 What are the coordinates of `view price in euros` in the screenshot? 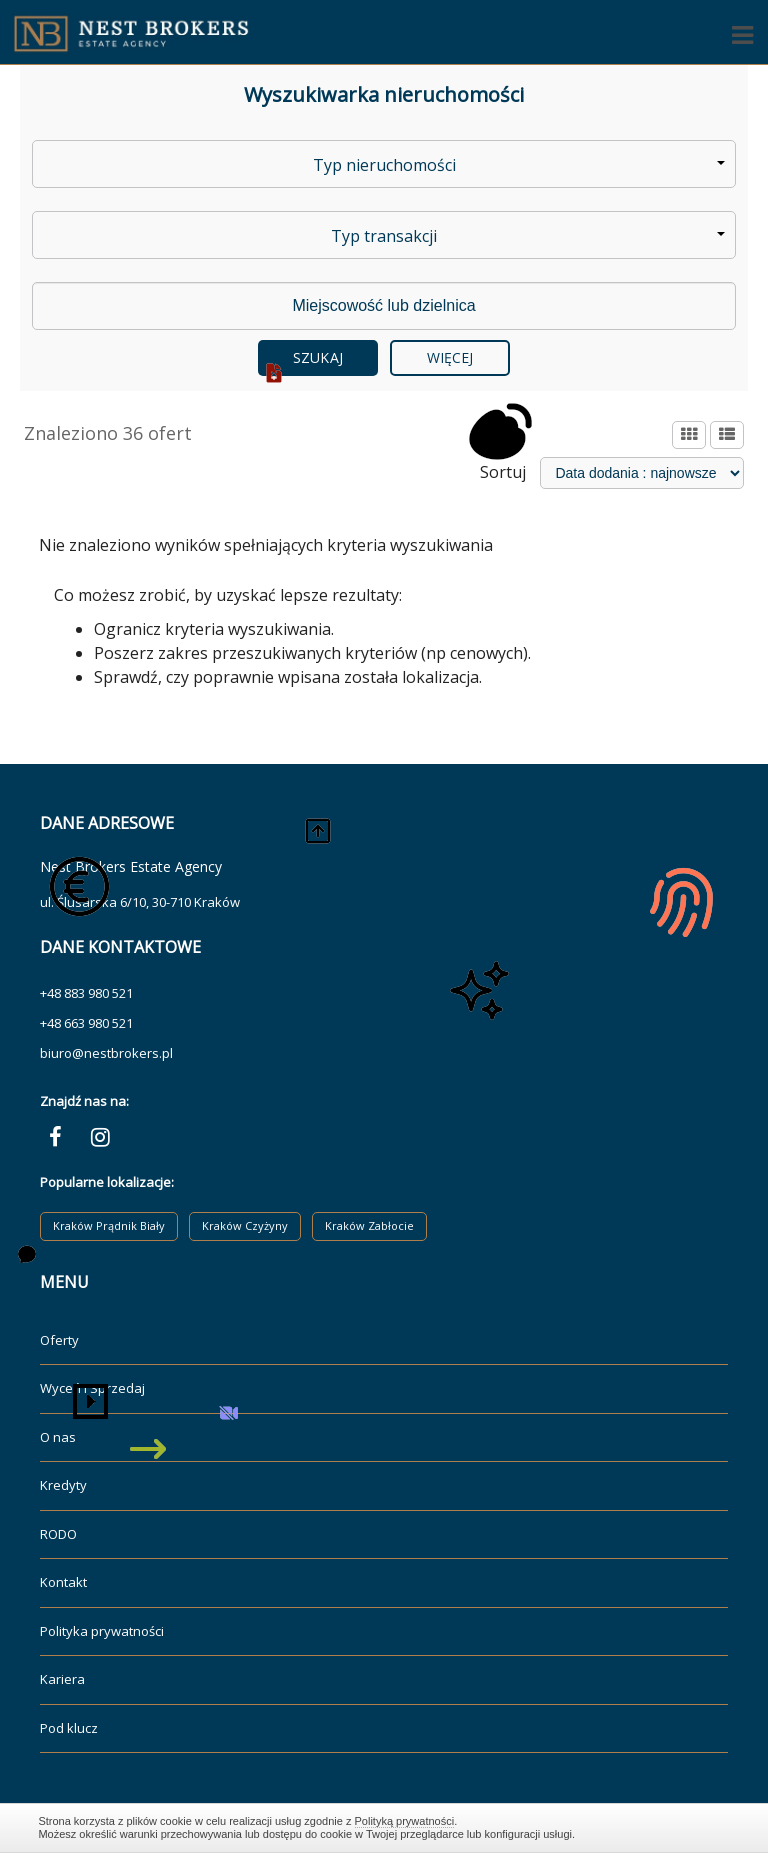 It's located at (79, 886).